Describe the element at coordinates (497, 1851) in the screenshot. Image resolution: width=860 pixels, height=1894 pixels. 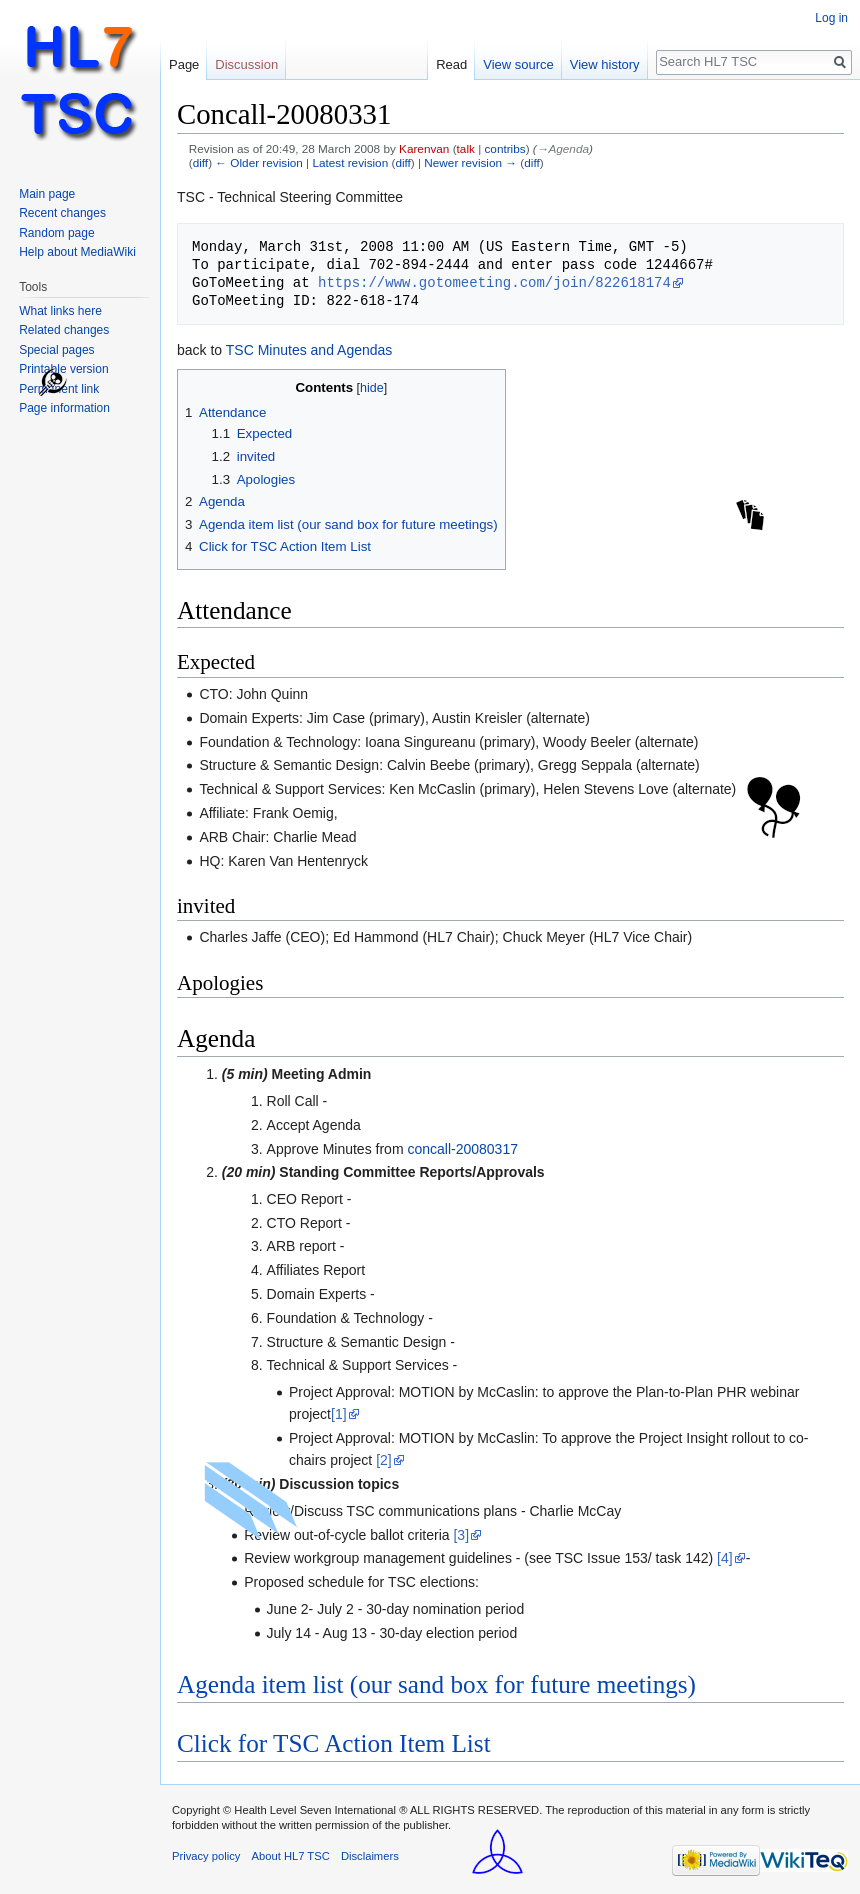
I see `celtic or trinity knot symbol` at that location.